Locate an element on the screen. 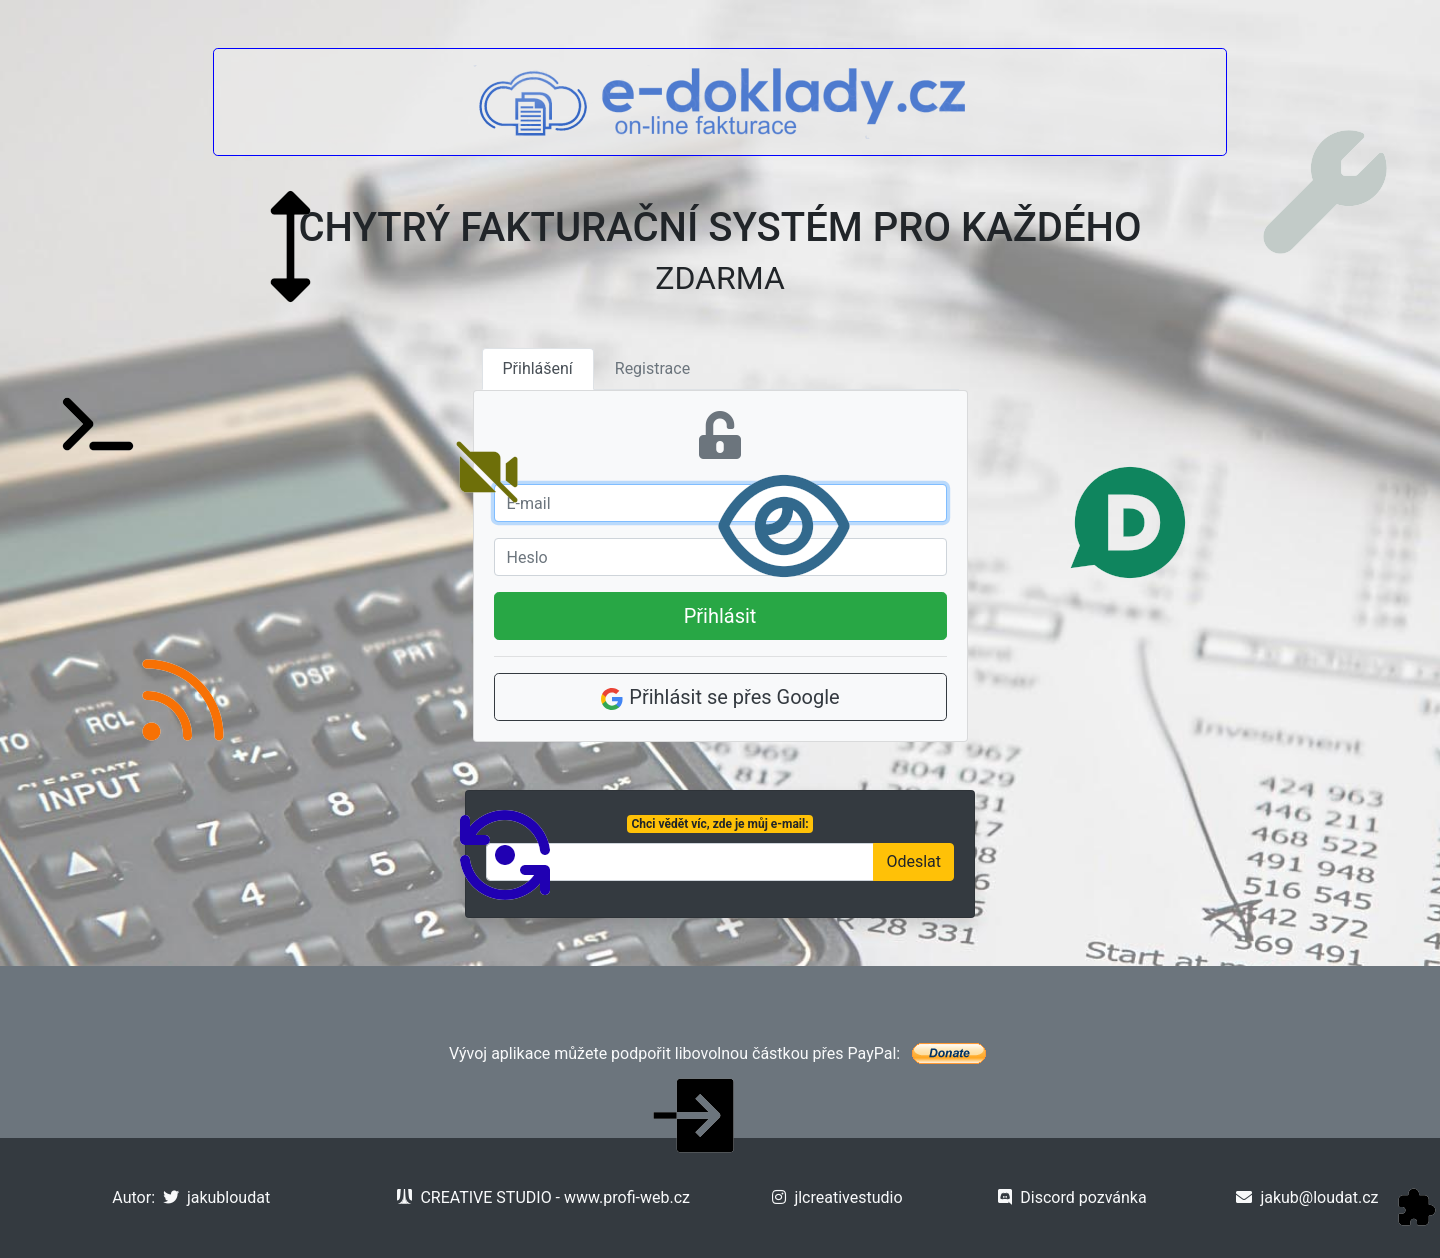  subscribe to RSS feed is located at coordinates (183, 700).